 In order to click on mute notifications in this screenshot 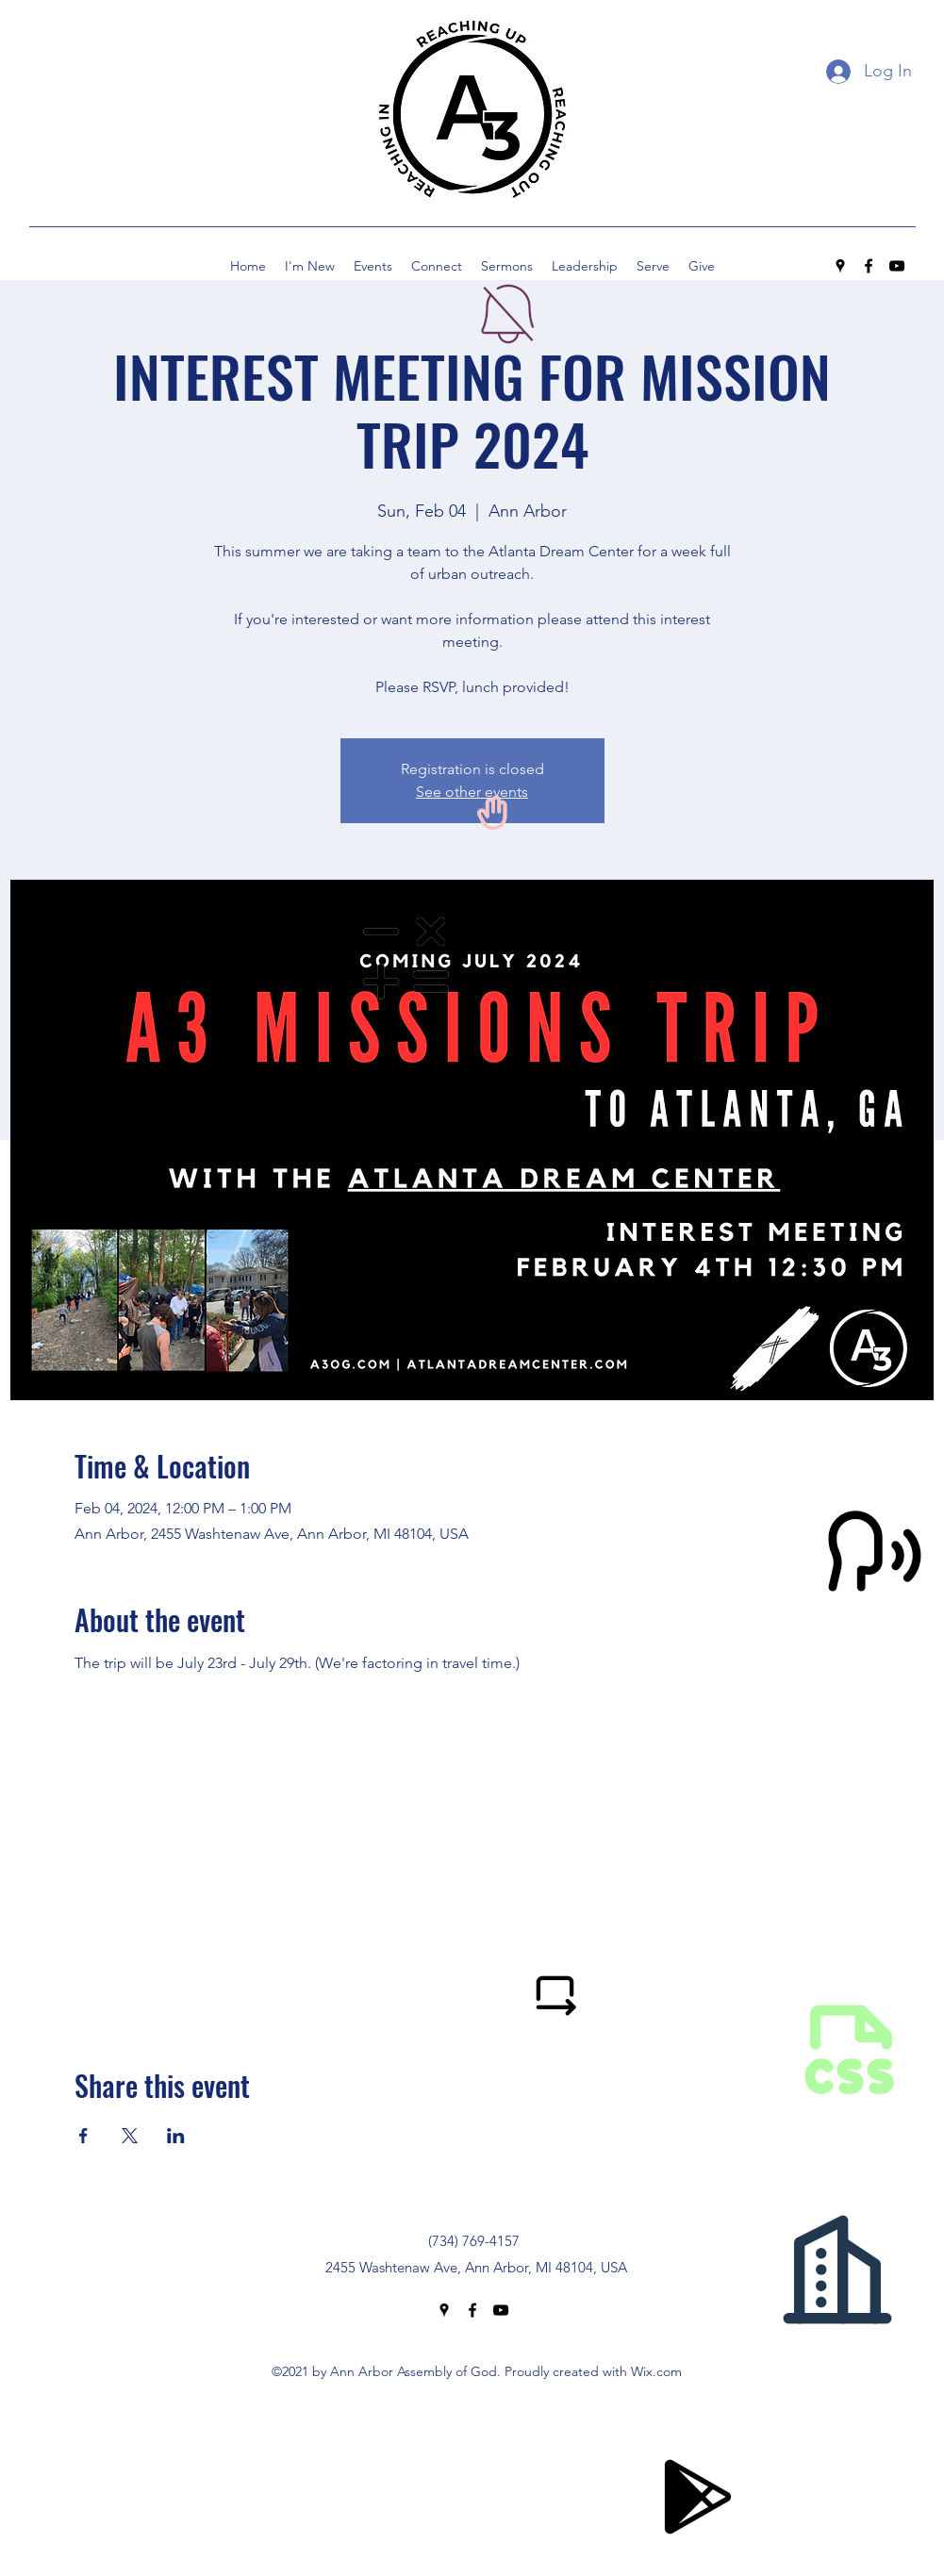, I will do `click(508, 314)`.